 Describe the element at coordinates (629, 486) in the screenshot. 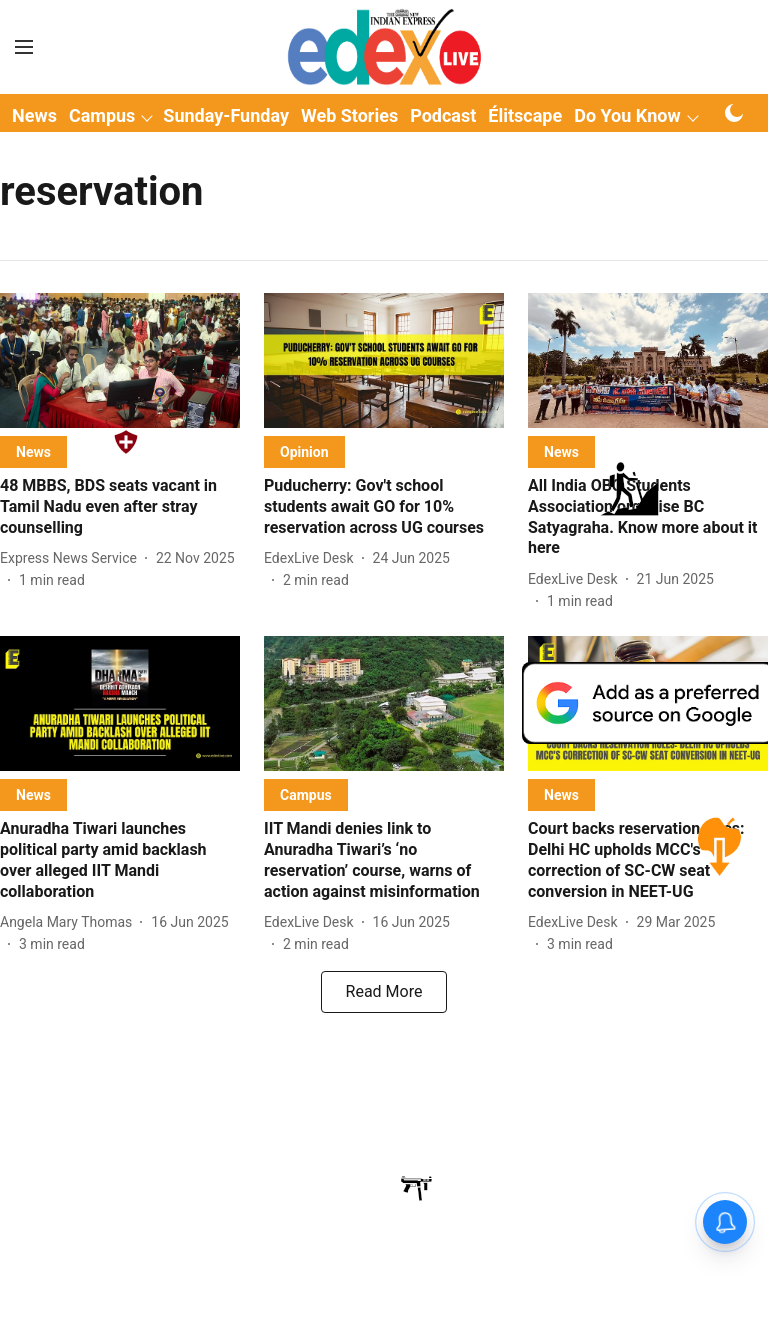

I see `explore hiking trails nearby` at that location.